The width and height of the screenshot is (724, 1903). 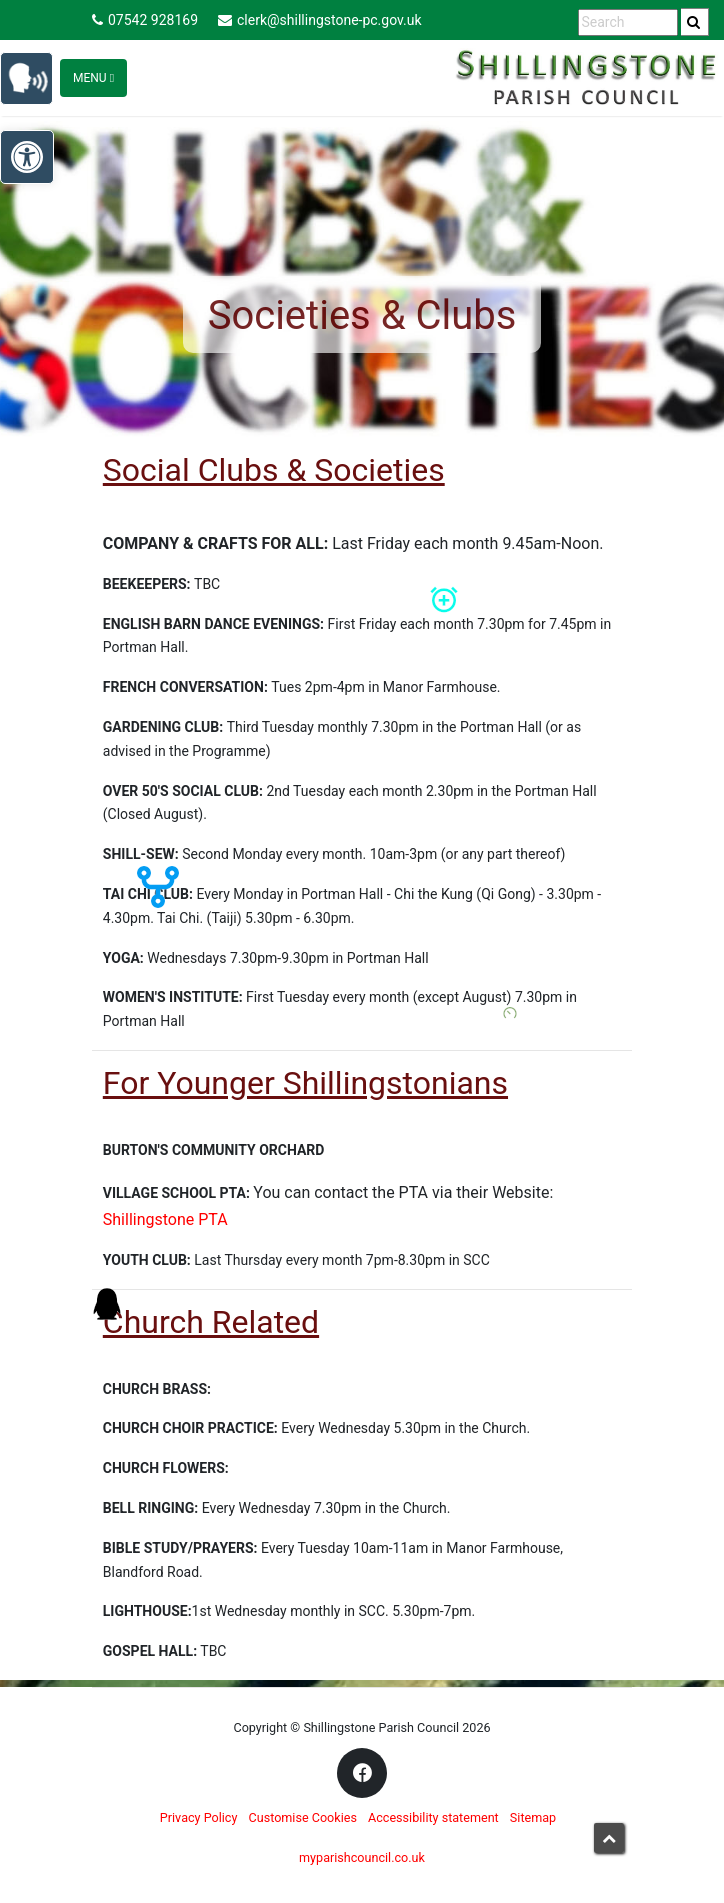 What do you see at coordinates (444, 599) in the screenshot?
I see `add a new alarm` at bounding box center [444, 599].